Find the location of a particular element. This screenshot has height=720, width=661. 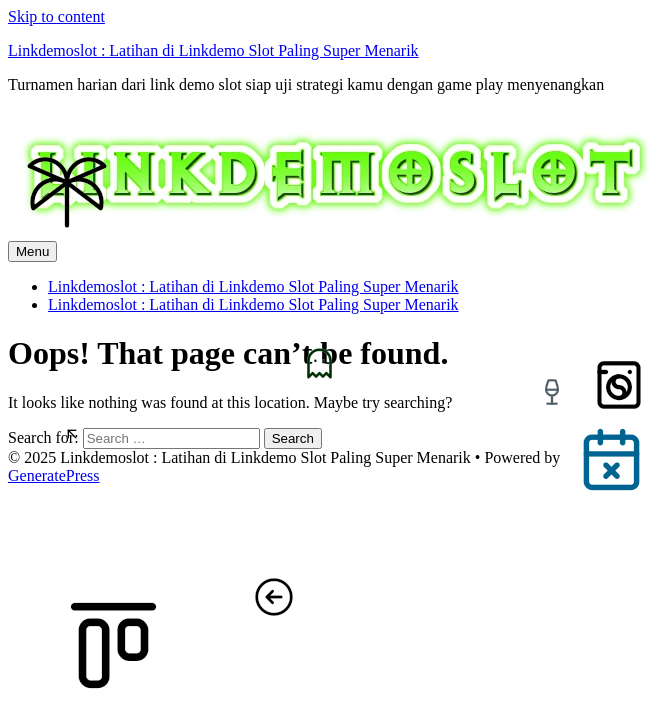

navigate back to previous screen is located at coordinates (72, 434).